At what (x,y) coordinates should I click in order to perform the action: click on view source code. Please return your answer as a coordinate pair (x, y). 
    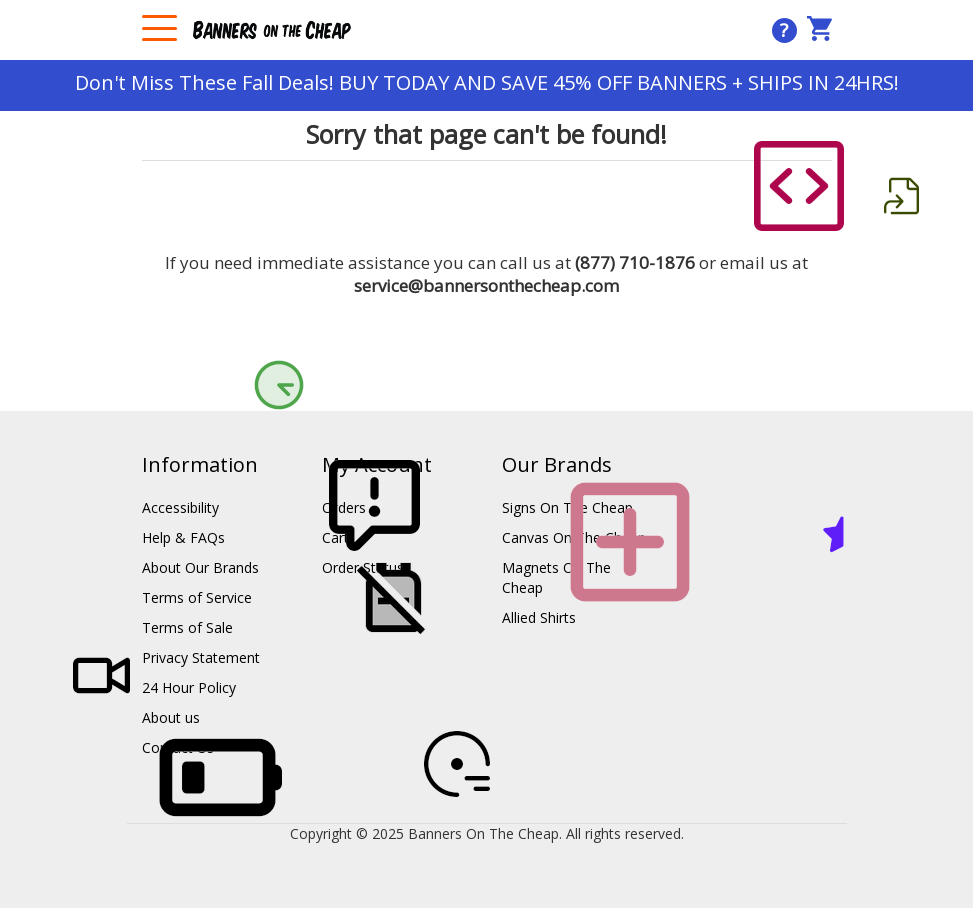
    Looking at the image, I should click on (799, 186).